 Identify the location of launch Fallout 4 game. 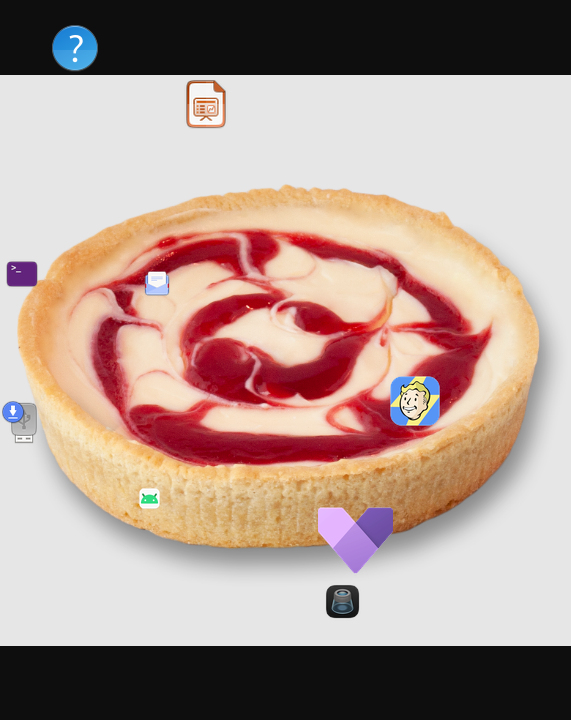
(415, 401).